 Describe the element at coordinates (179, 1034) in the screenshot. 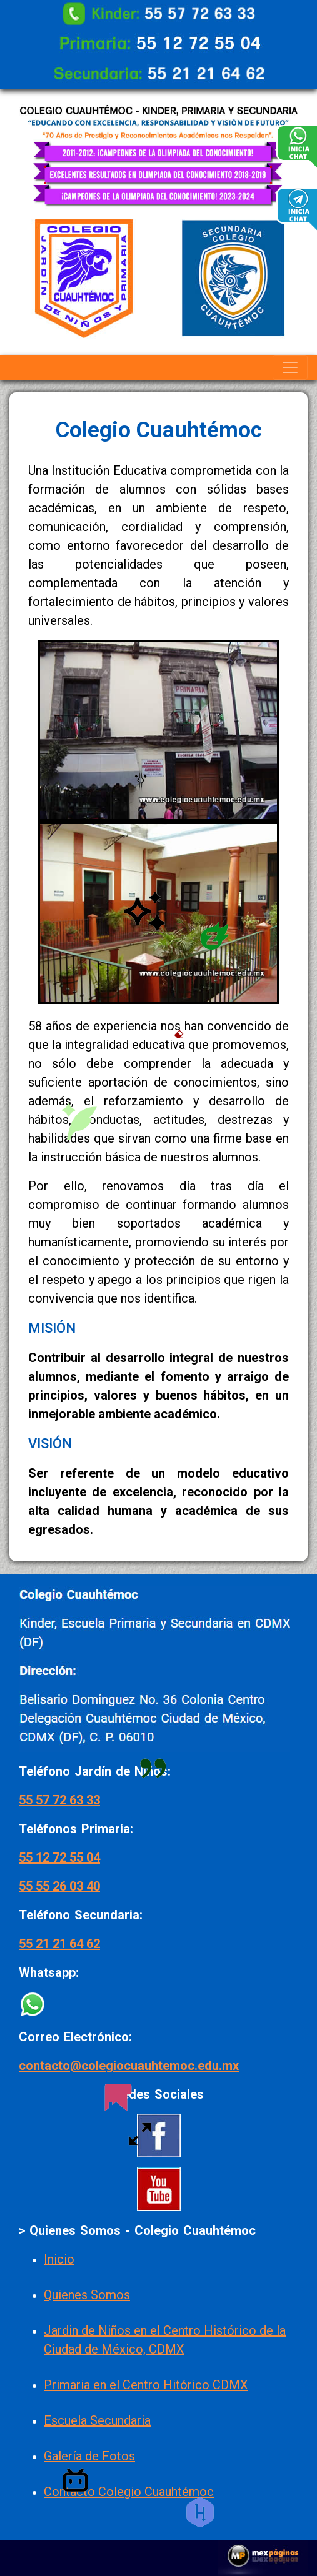

I see `erase or clear content` at that location.